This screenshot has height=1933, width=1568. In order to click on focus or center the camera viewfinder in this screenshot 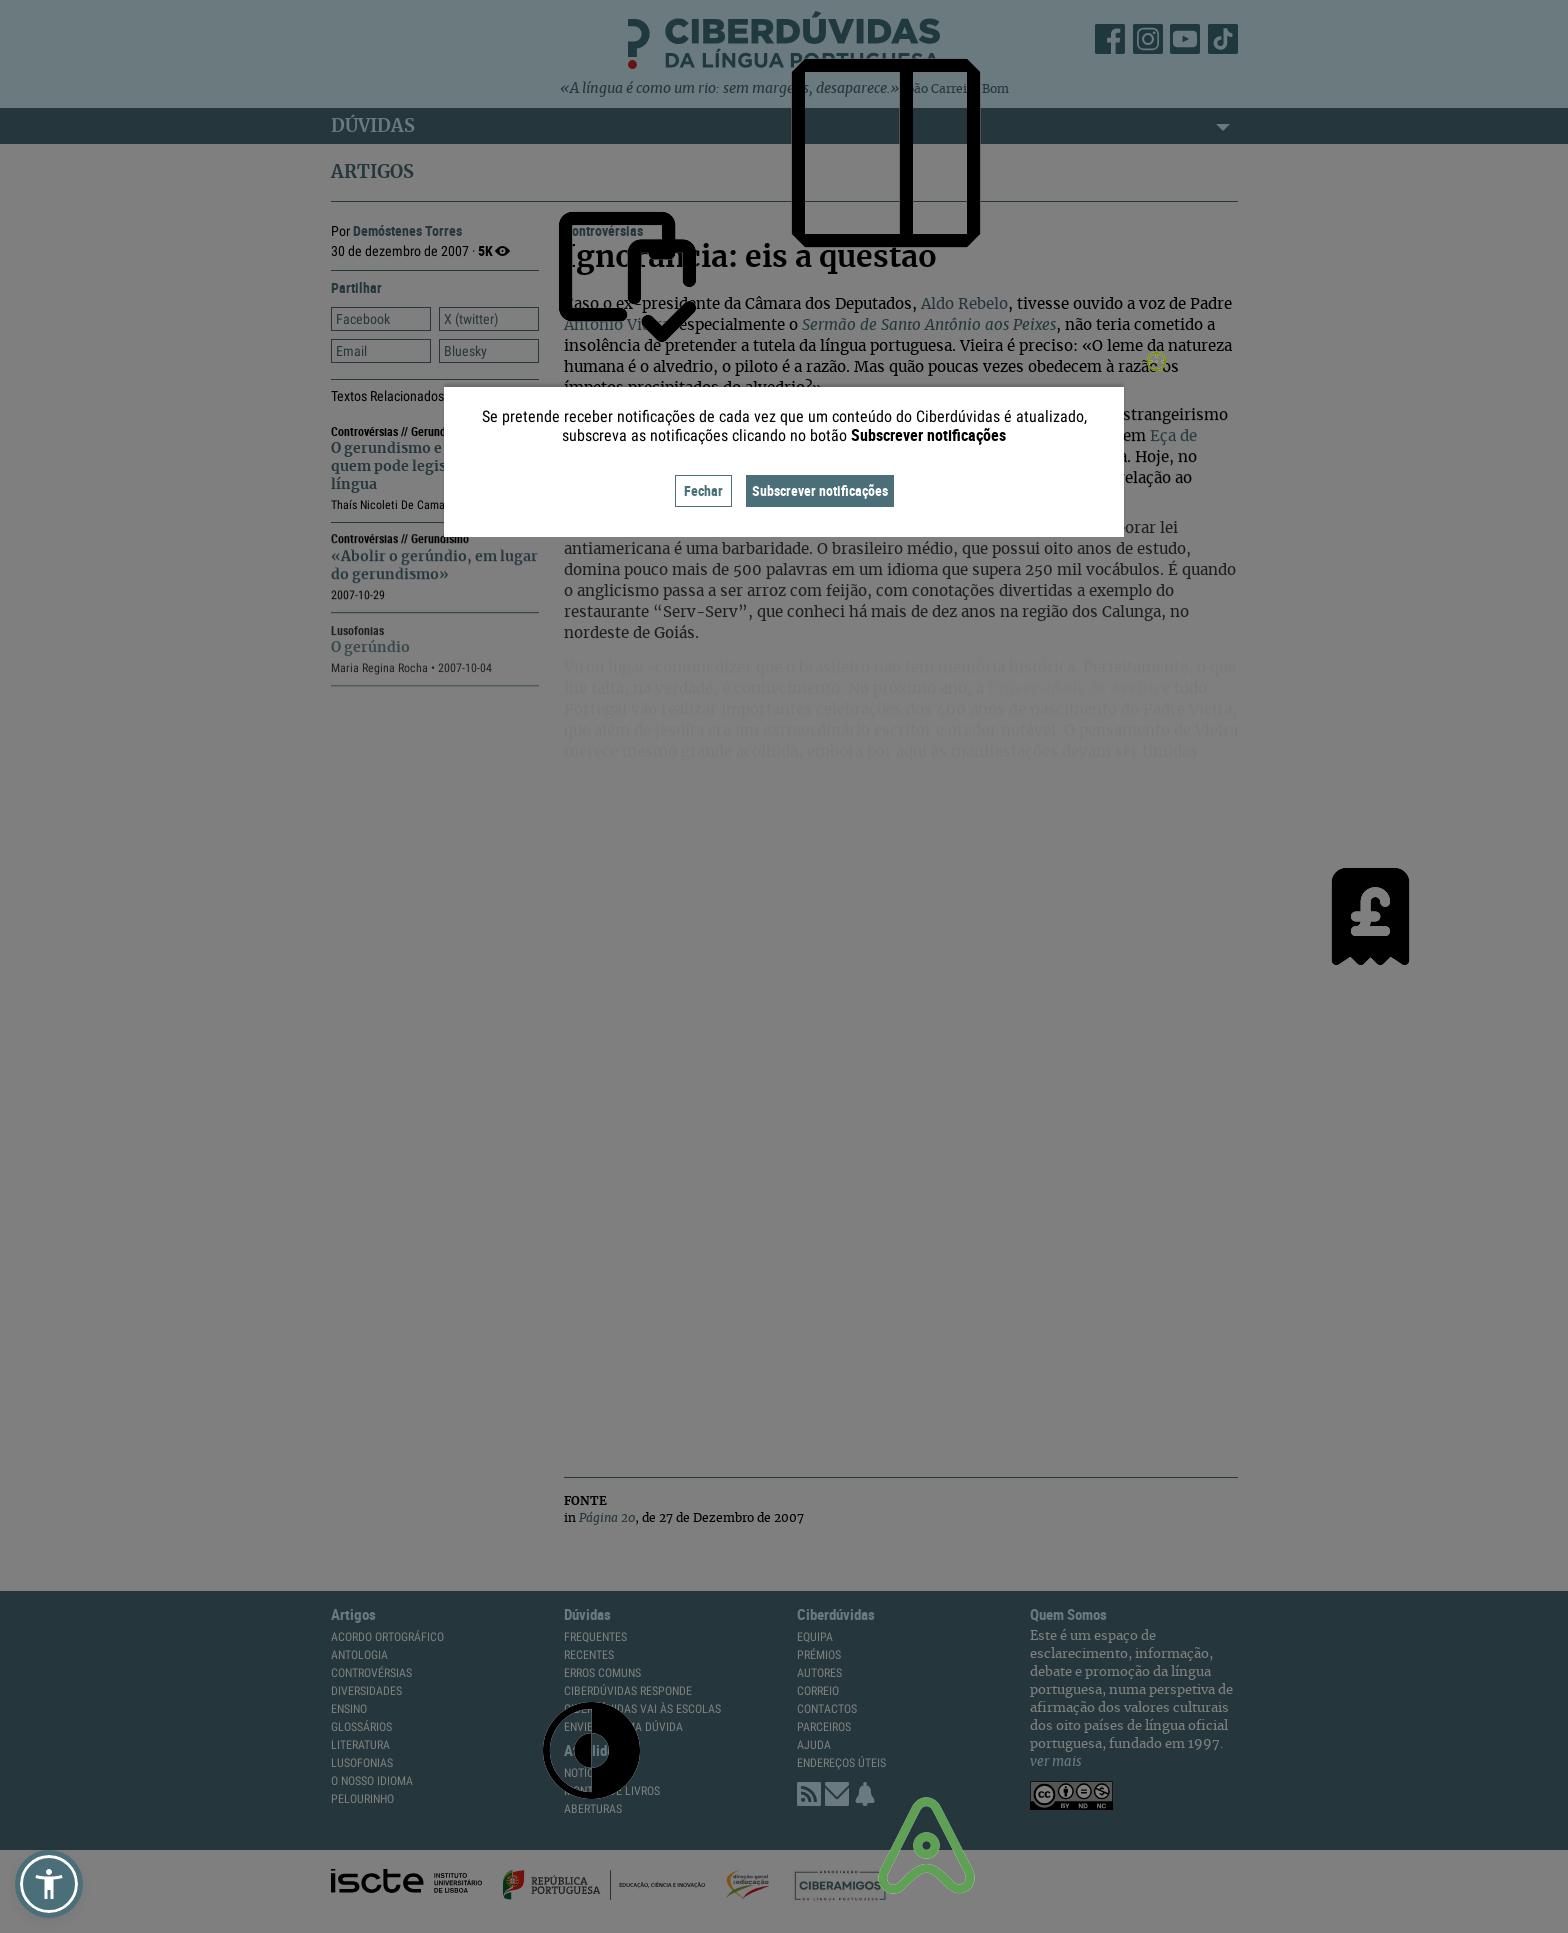, I will do `click(1156, 361)`.